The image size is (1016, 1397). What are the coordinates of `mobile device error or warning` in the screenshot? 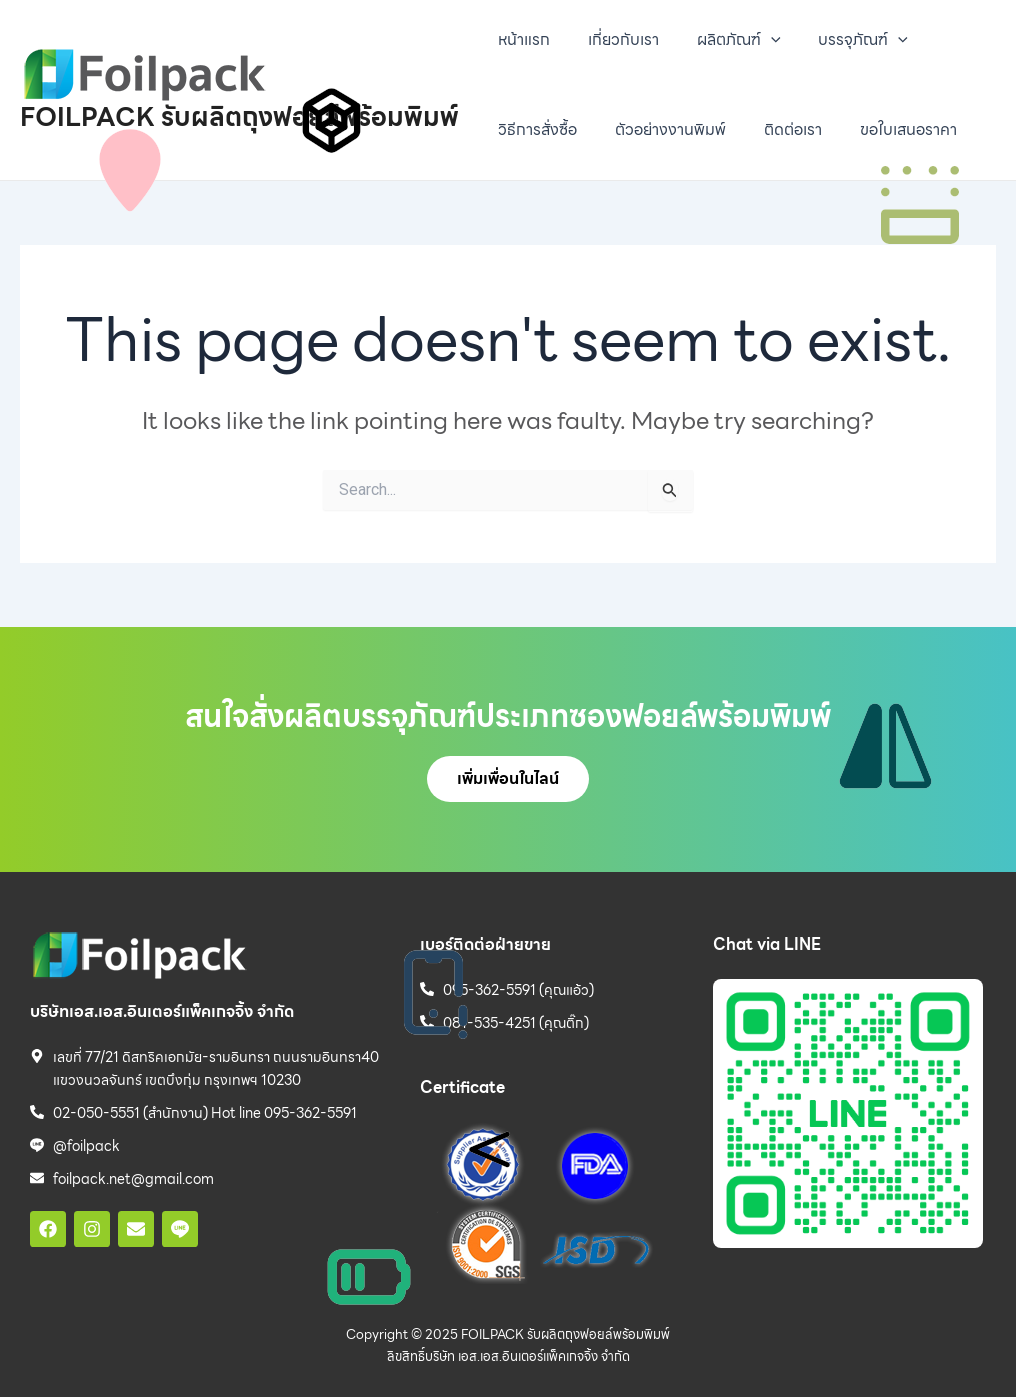 It's located at (433, 992).